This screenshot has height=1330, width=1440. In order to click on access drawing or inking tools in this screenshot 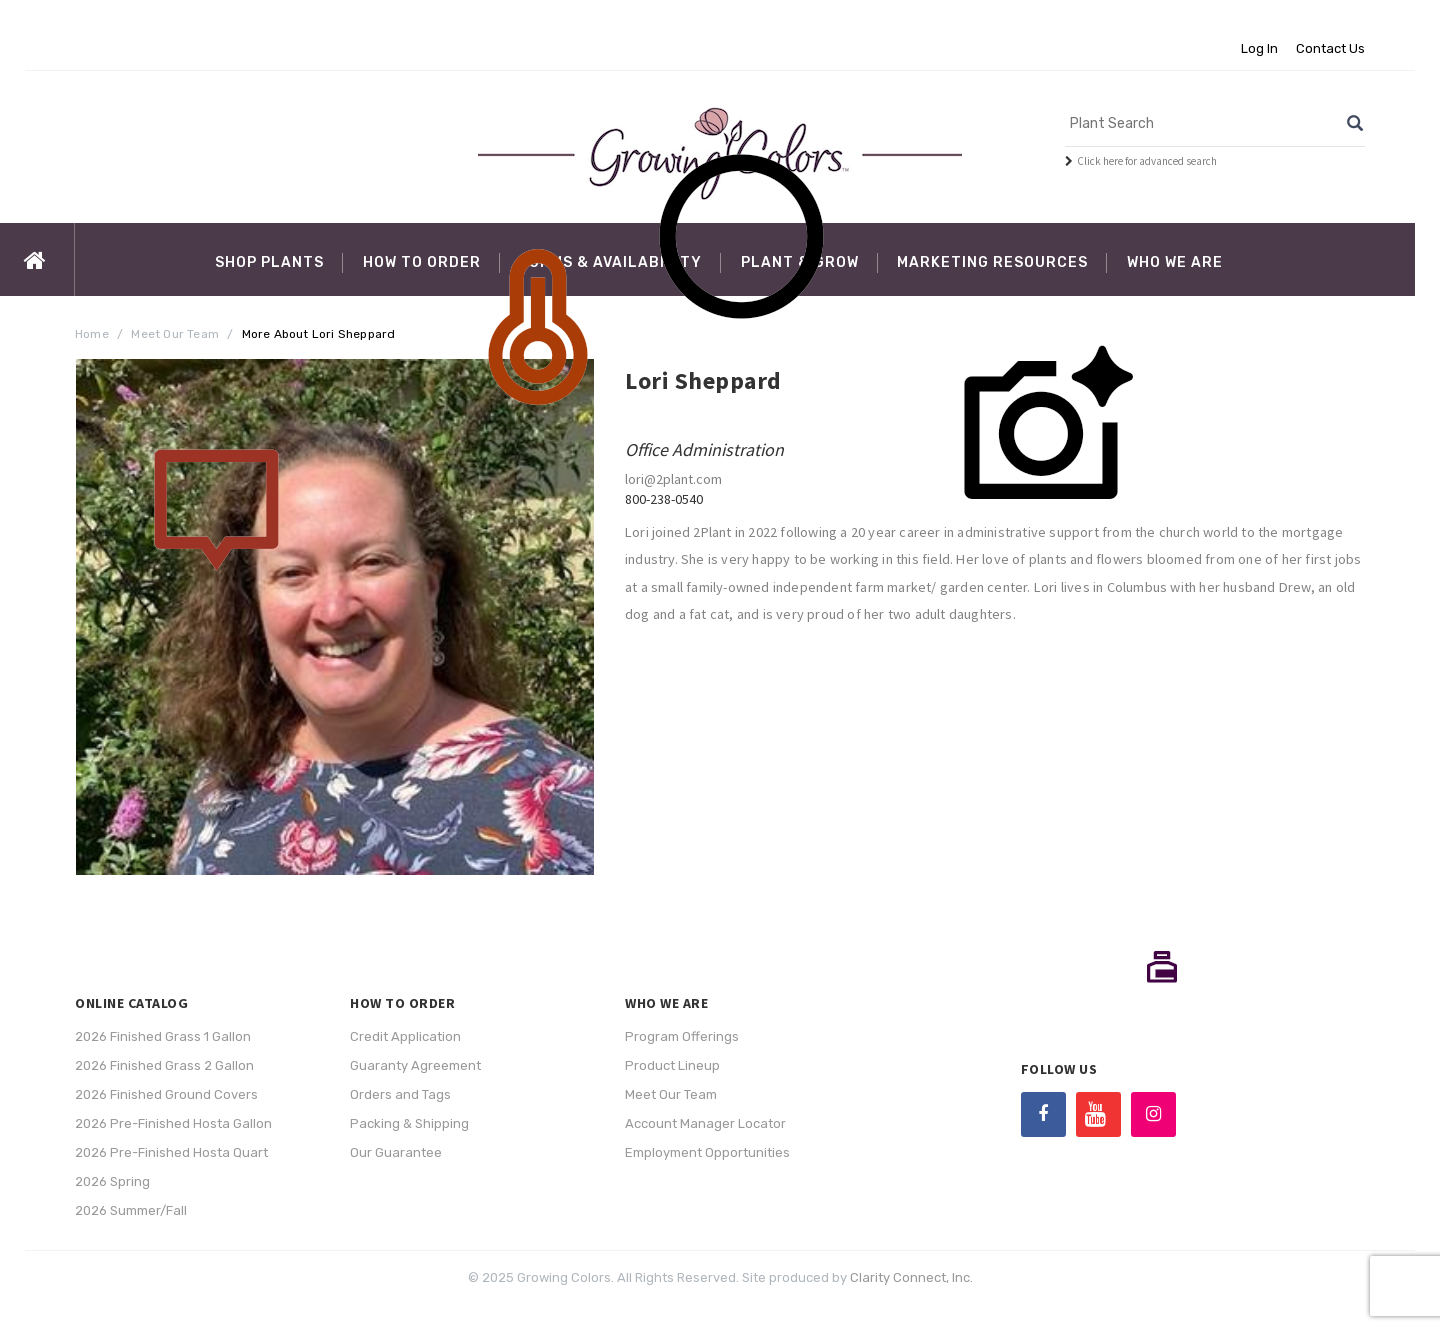, I will do `click(1162, 966)`.